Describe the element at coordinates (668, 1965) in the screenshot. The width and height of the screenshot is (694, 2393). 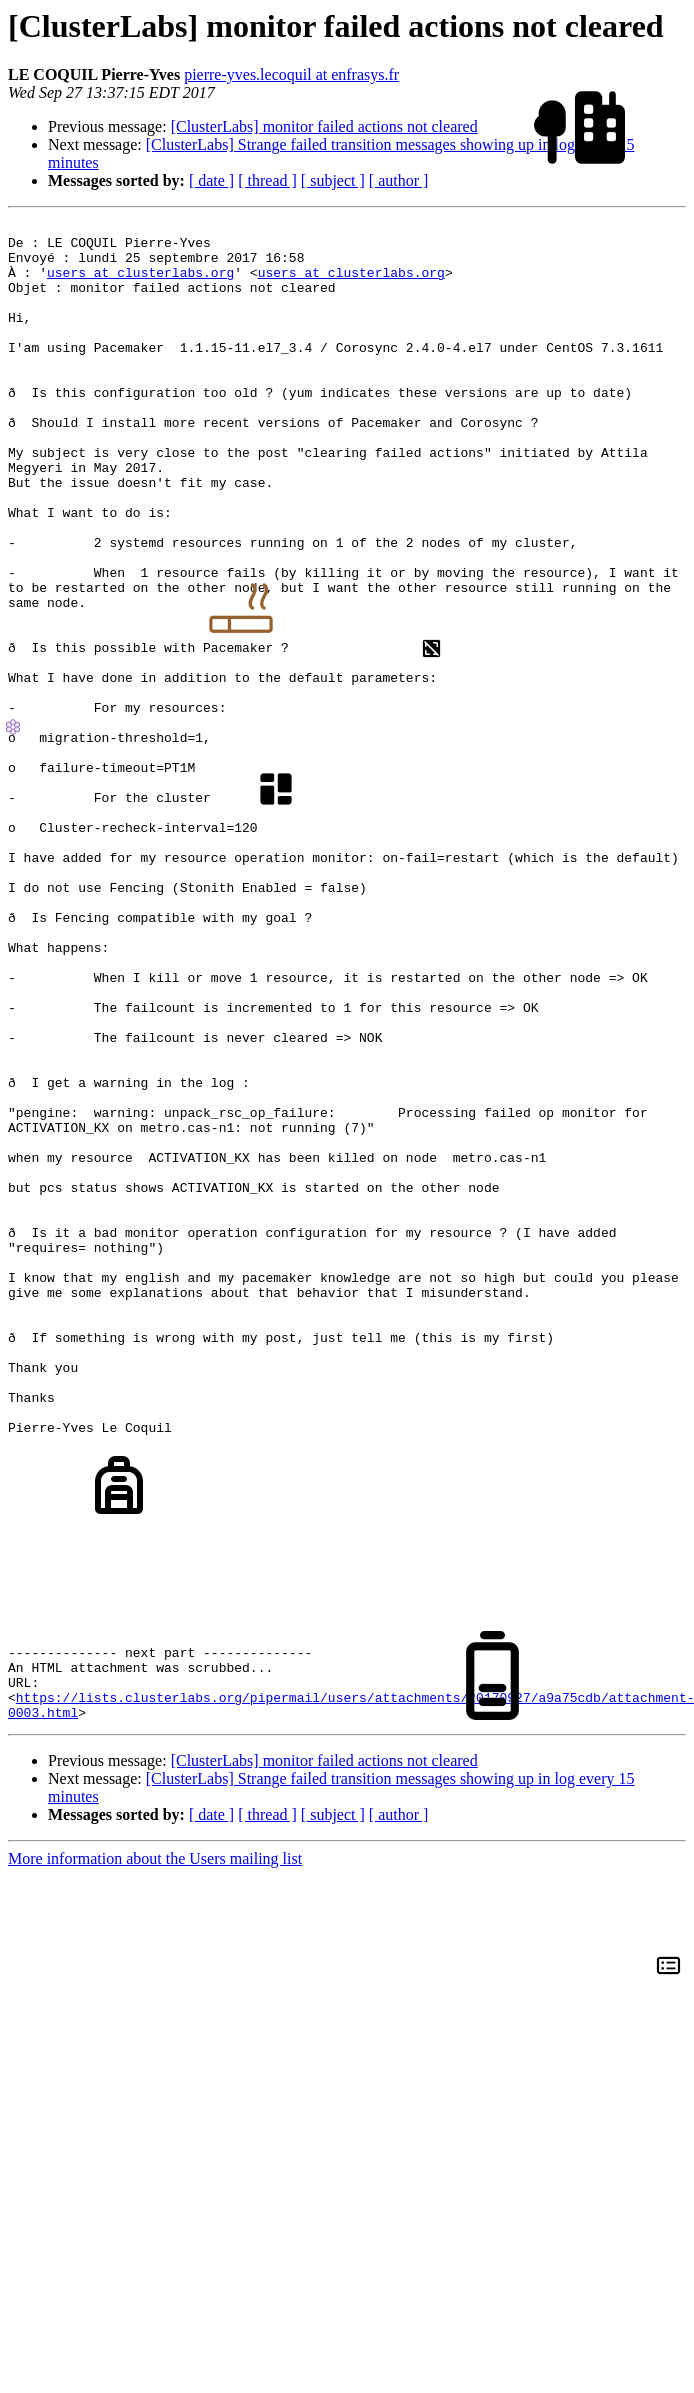
I see `view list details or summary` at that location.